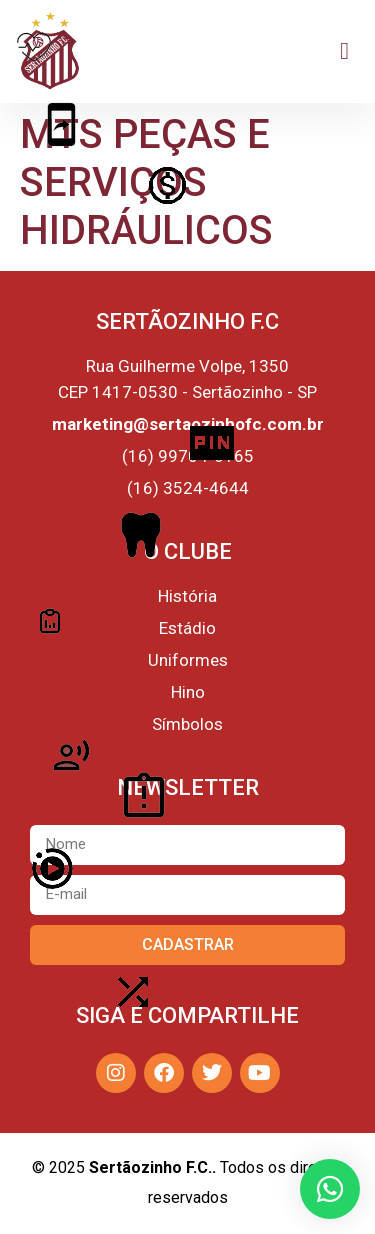 The height and width of the screenshot is (1234, 375). What do you see at coordinates (133, 992) in the screenshot?
I see `shuffle playlist or queue order` at bounding box center [133, 992].